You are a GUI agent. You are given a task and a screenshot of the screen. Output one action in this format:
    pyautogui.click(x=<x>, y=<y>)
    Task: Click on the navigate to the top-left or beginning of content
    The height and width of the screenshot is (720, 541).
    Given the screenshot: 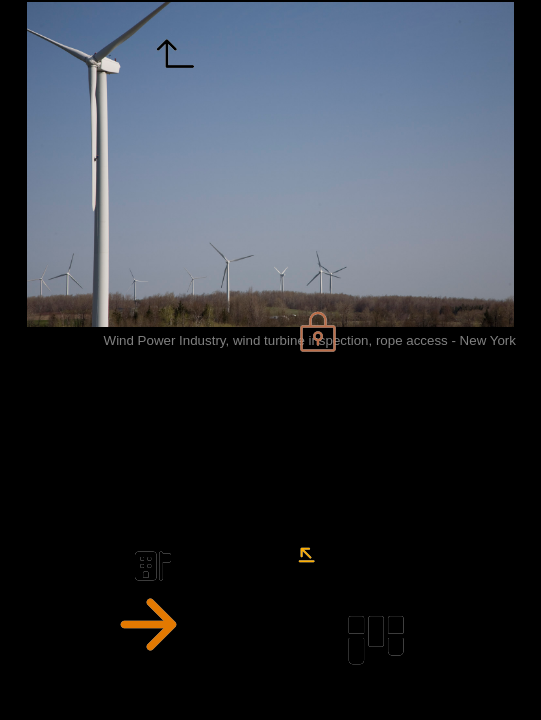 What is the action you would take?
    pyautogui.click(x=306, y=555)
    